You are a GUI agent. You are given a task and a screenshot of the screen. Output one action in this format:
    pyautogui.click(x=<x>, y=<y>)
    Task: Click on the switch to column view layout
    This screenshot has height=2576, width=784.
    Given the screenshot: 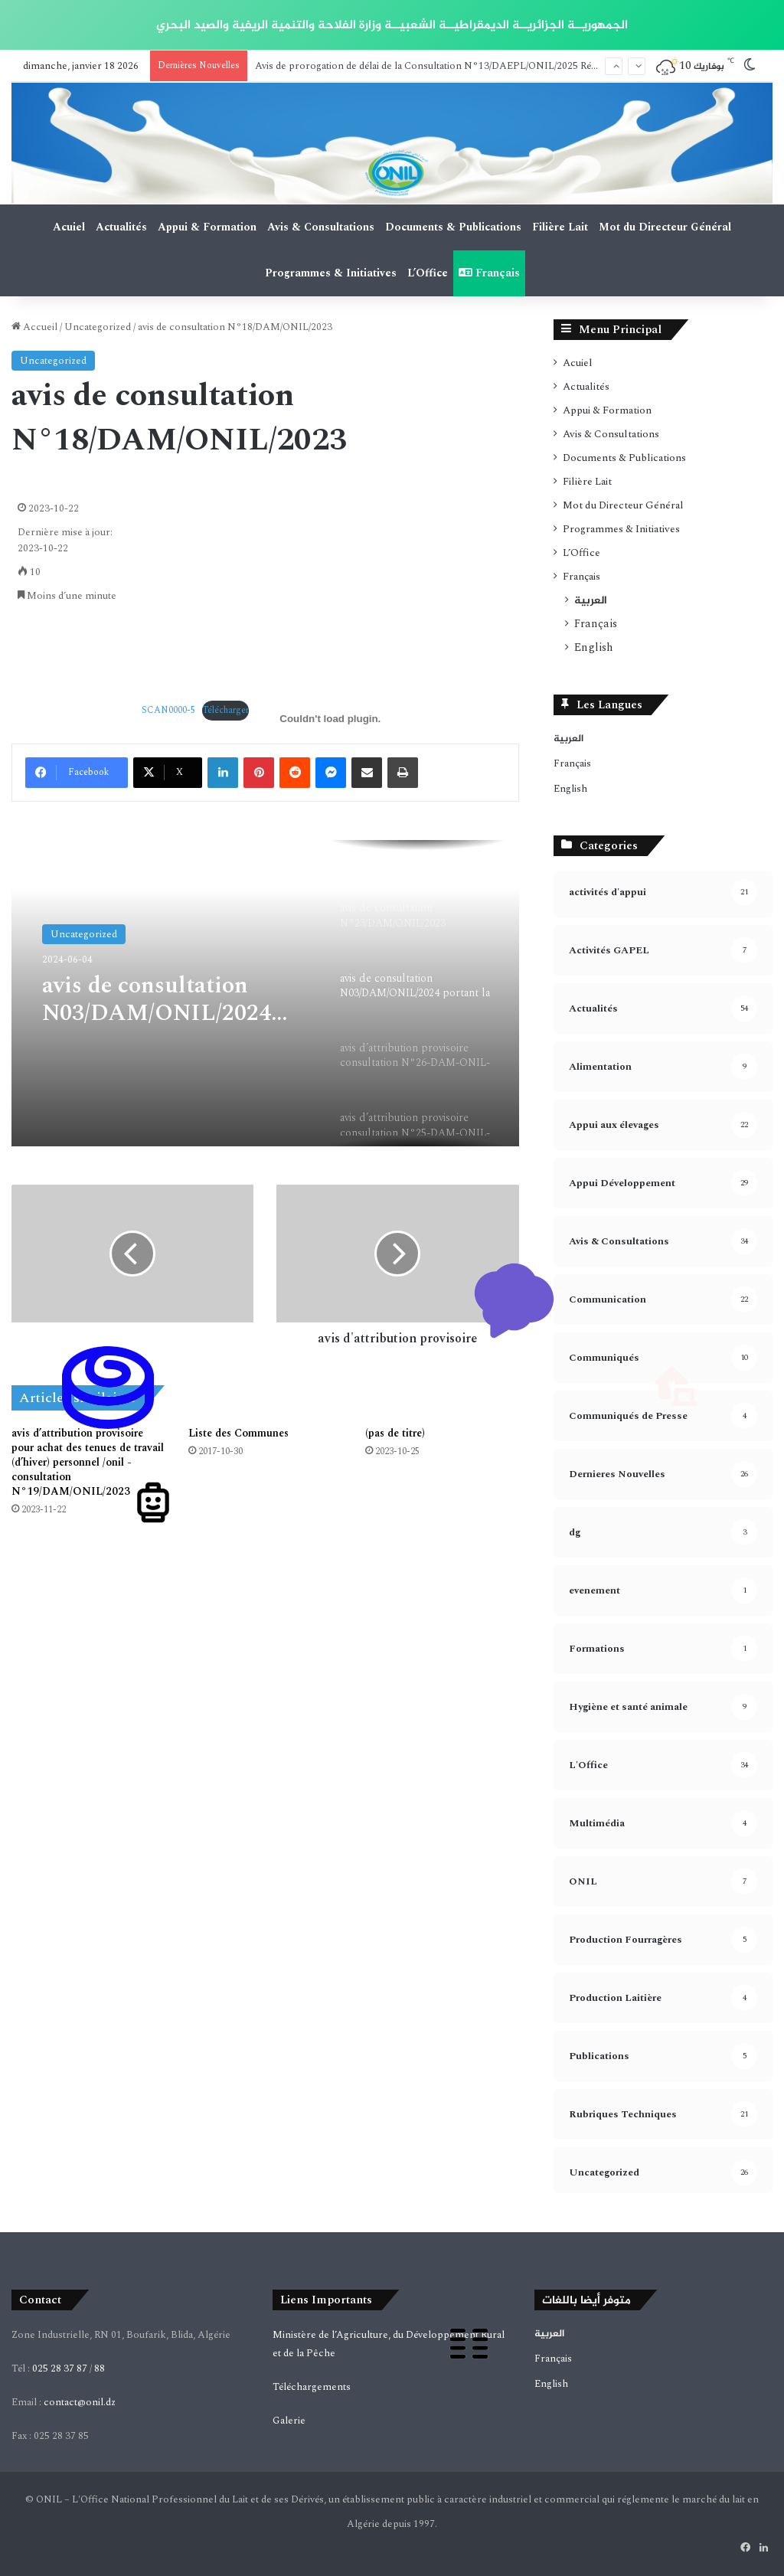 What is the action you would take?
    pyautogui.click(x=469, y=2343)
    